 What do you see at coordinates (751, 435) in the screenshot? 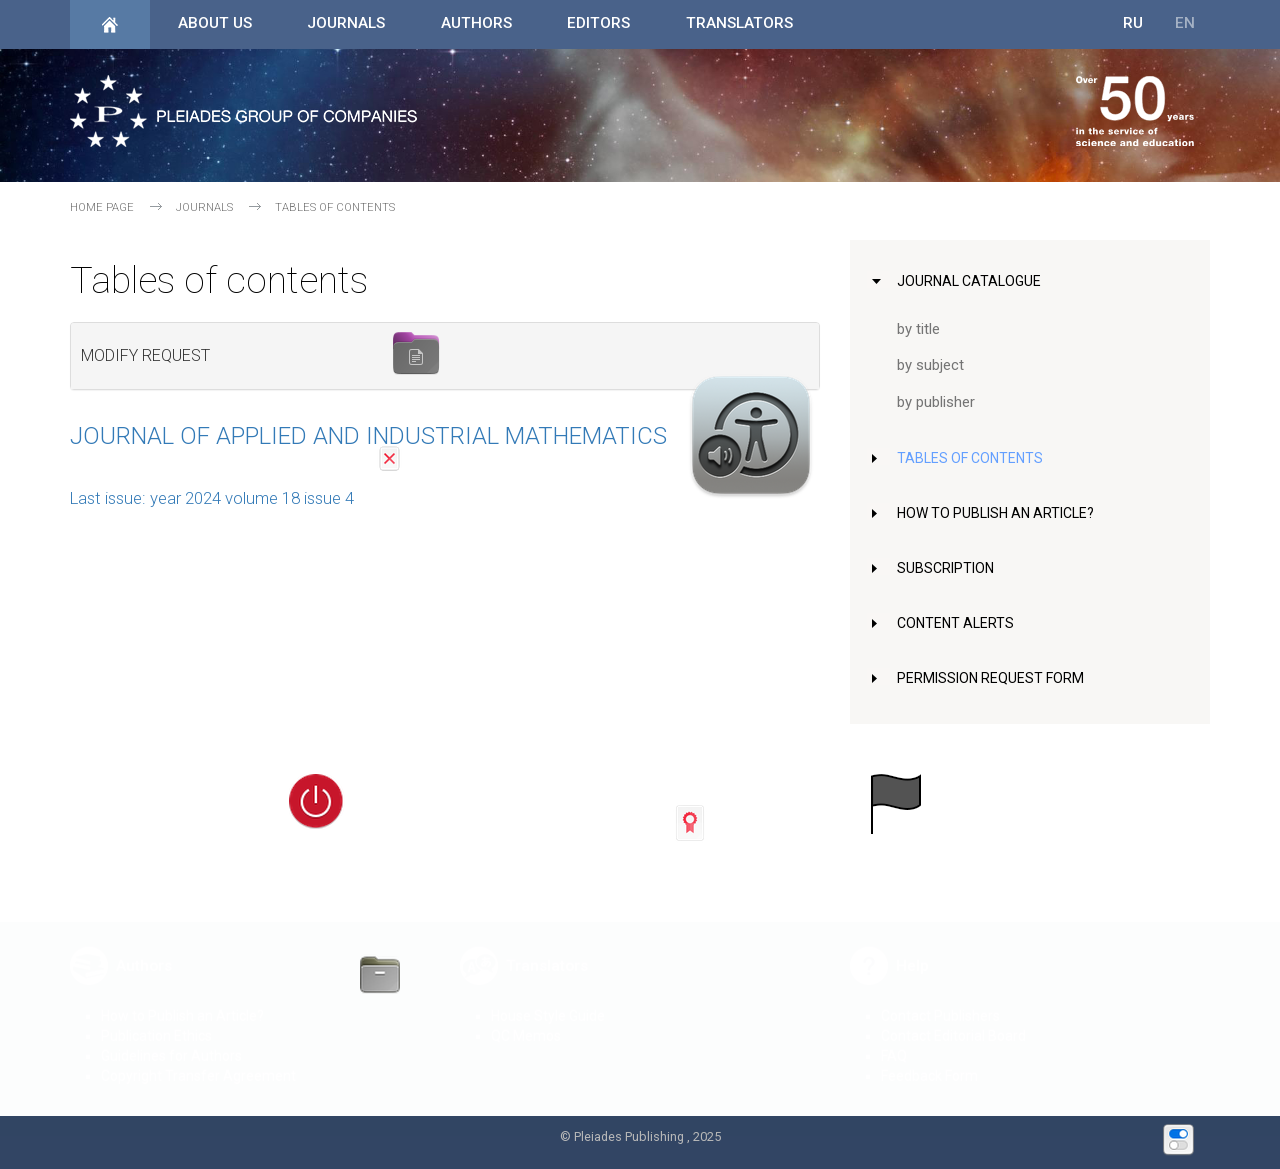
I see `open voiceover accessibility settings` at bounding box center [751, 435].